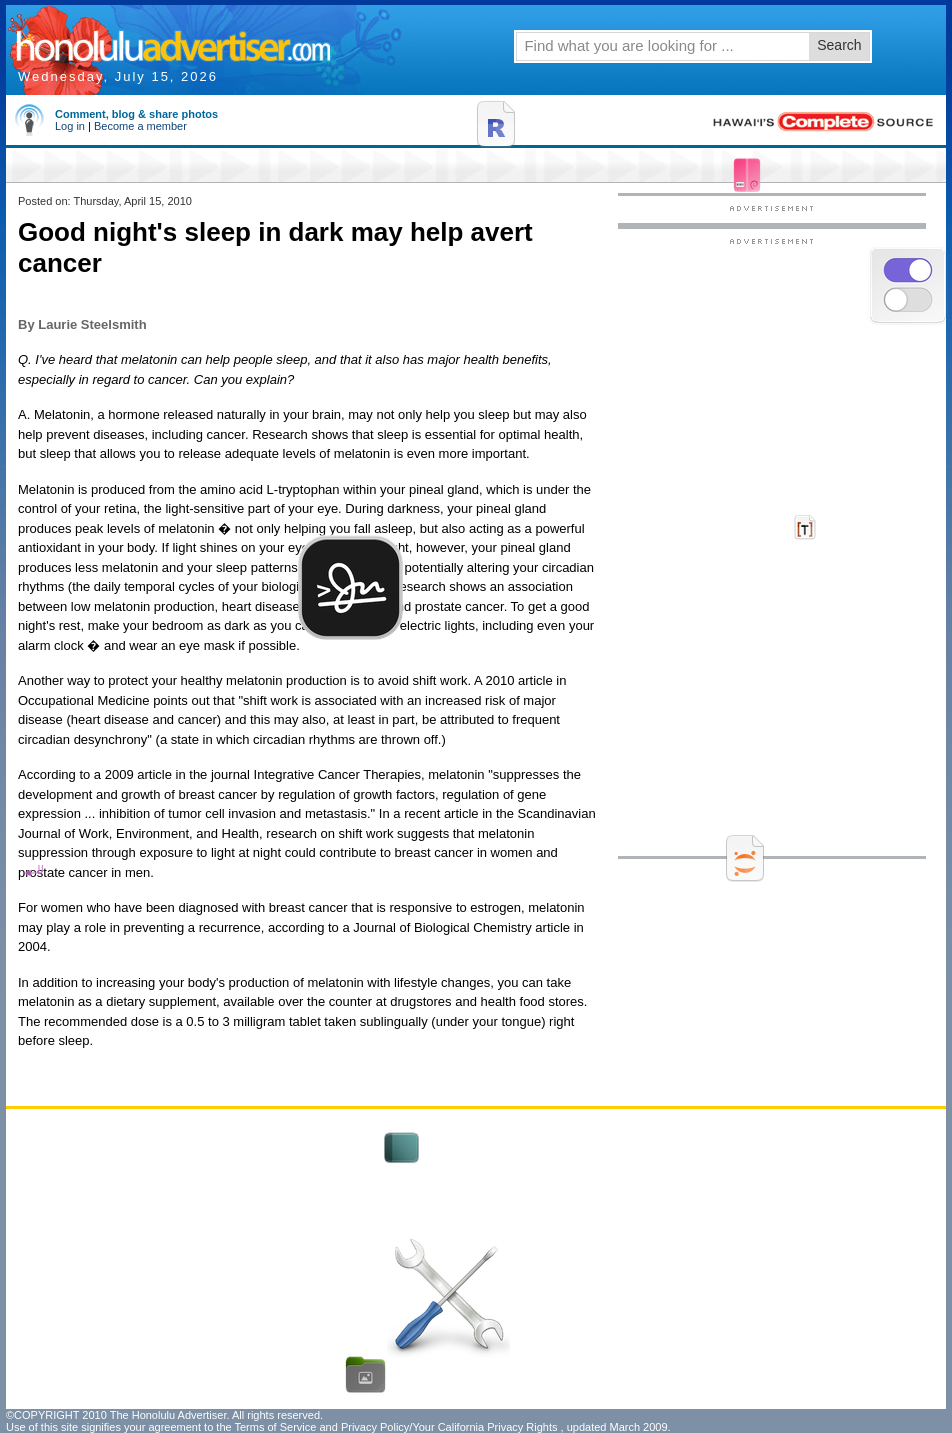  Describe the element at coordinates (365, 1374) in the screenshot. I see `open your pictures folder` at that location.